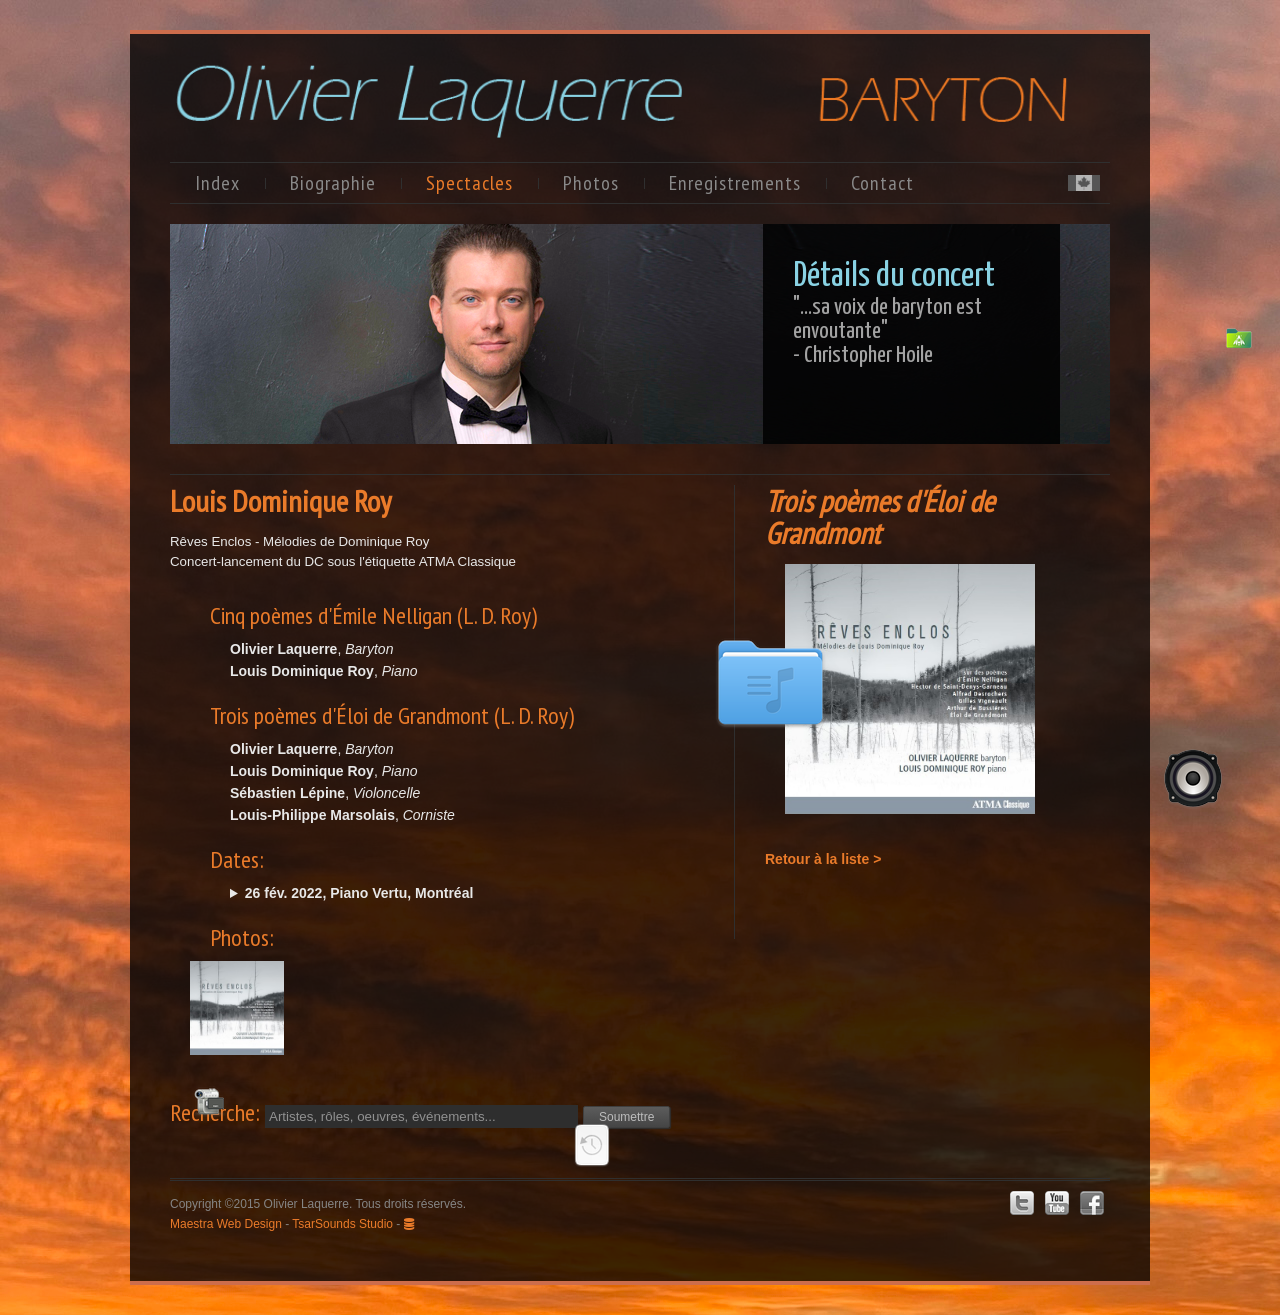 This screenshot has height=1315, width=1280. I want to click on a file backup or version history document, so click(592, 1145).